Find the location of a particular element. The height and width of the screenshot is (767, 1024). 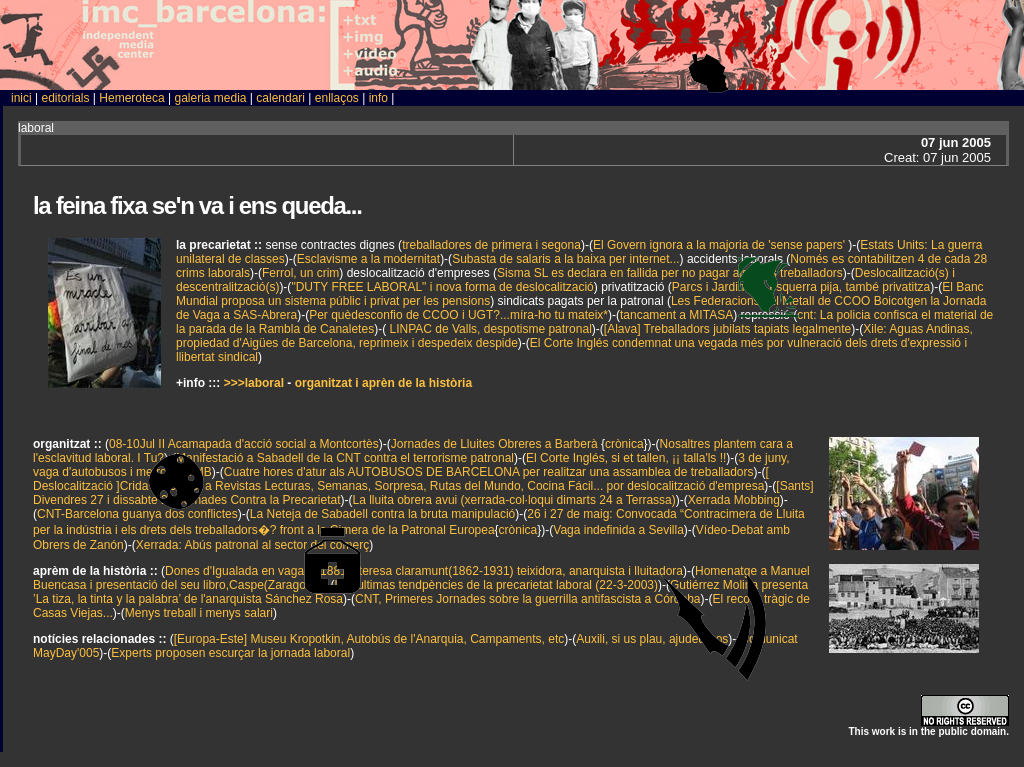

search or track feature using scent detection is located at coordinates (768, 287).